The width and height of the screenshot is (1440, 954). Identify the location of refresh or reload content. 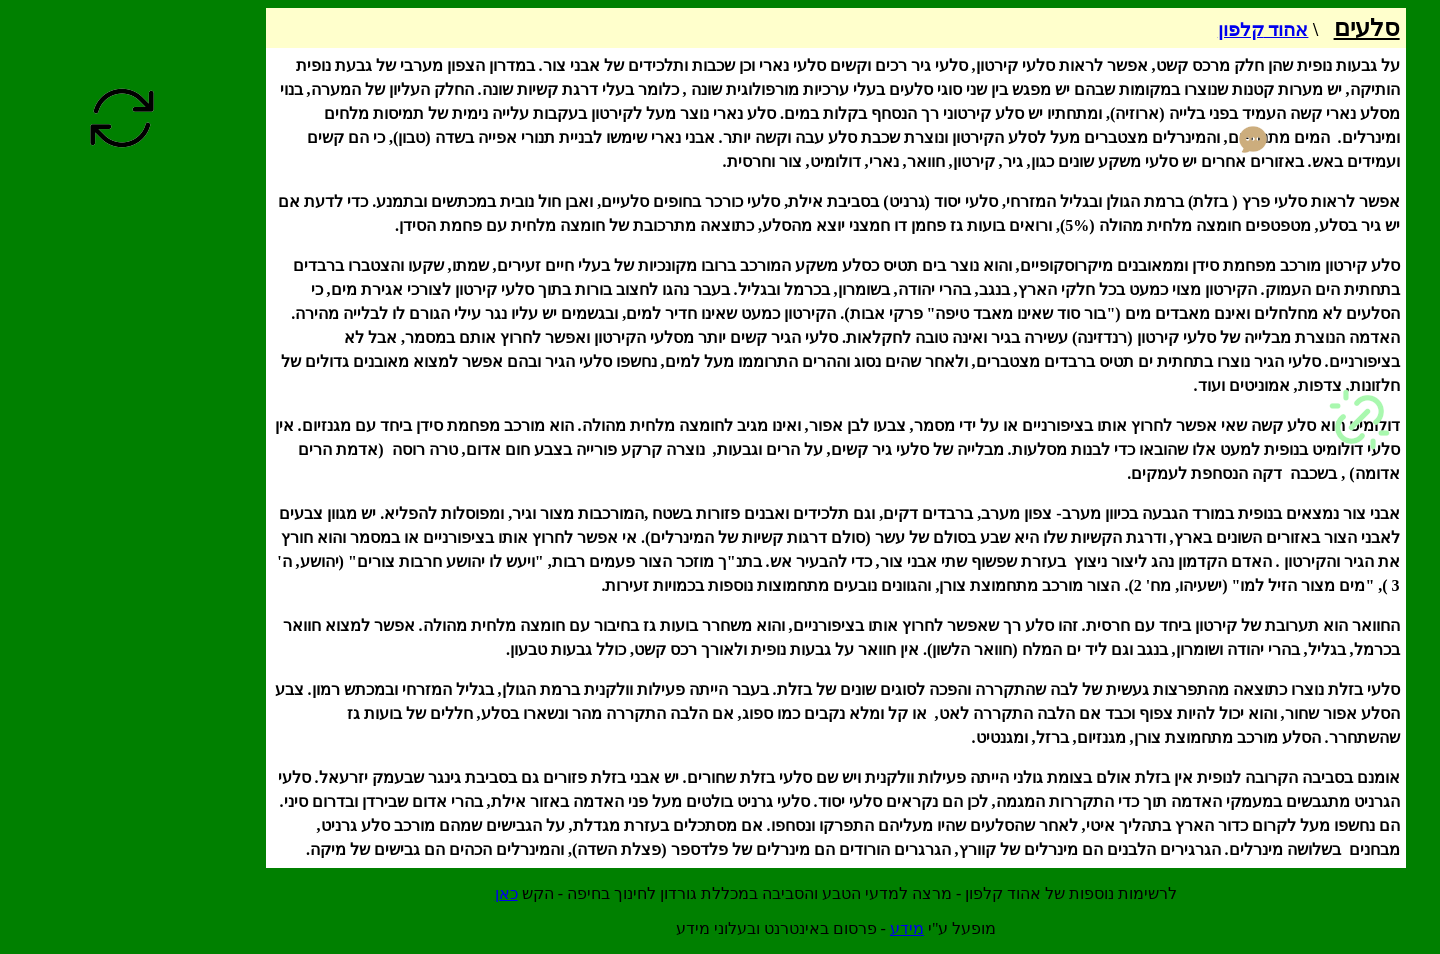
(122, 118).